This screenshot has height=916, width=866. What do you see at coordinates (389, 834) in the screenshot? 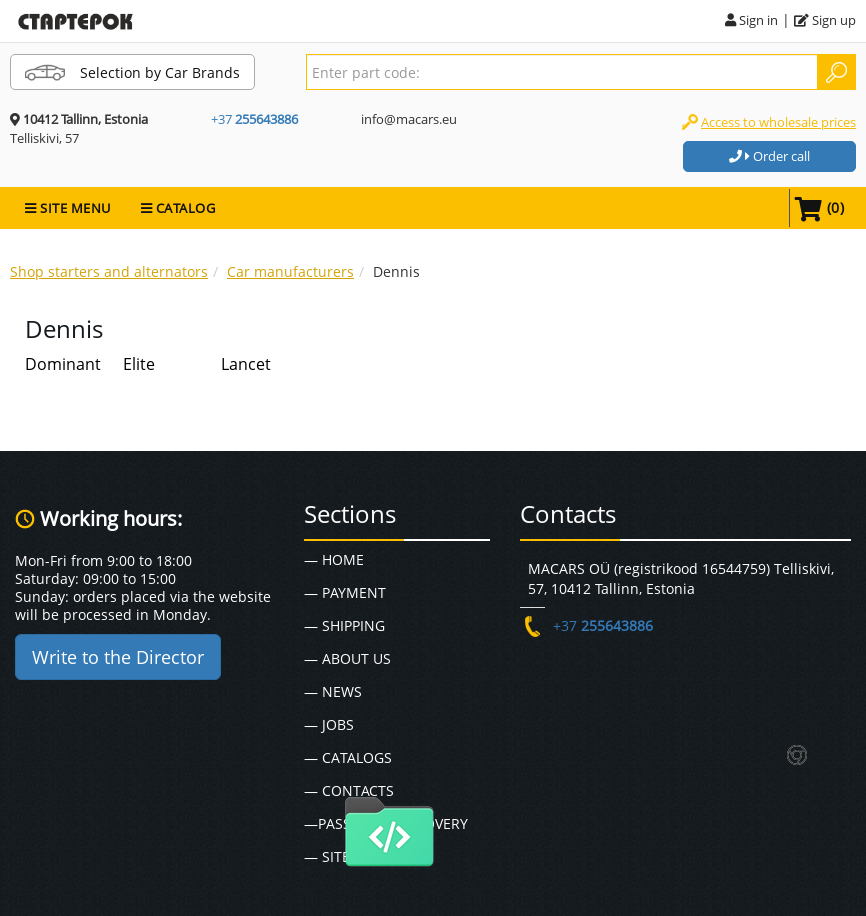
I see `open programming projects folder` at bounding box center [389, 834].